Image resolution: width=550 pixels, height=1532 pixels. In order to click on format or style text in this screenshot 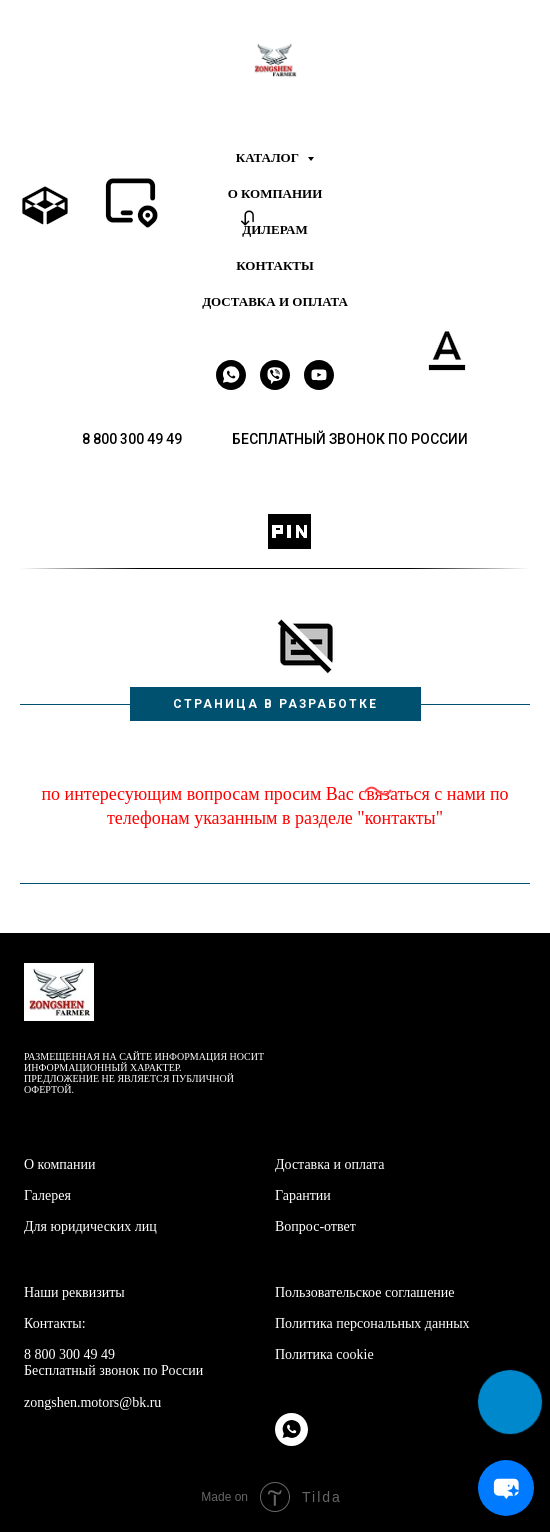, I will do `click(447, 352)`.